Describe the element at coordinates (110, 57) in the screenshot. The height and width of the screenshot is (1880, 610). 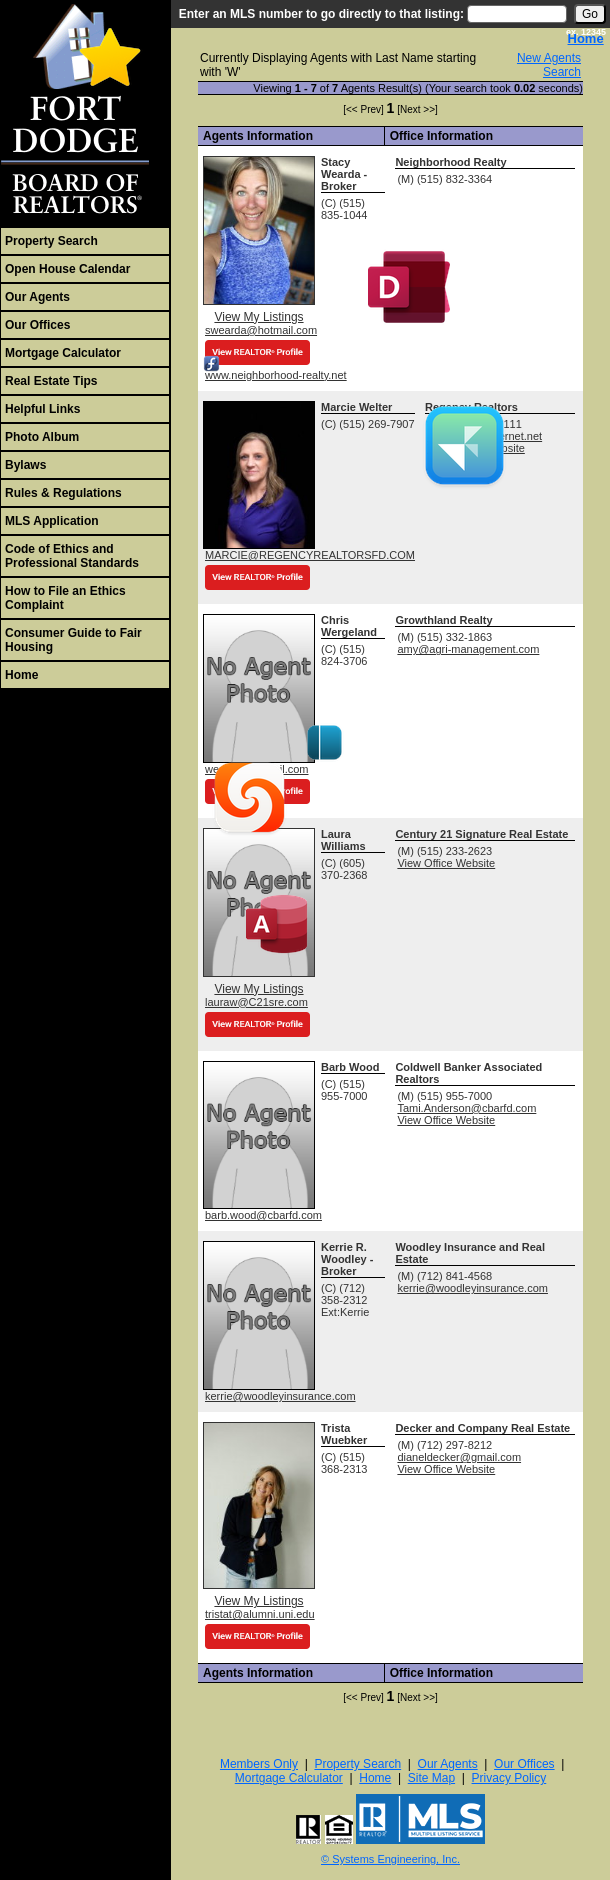
I see `mark item as favorite` at that location.